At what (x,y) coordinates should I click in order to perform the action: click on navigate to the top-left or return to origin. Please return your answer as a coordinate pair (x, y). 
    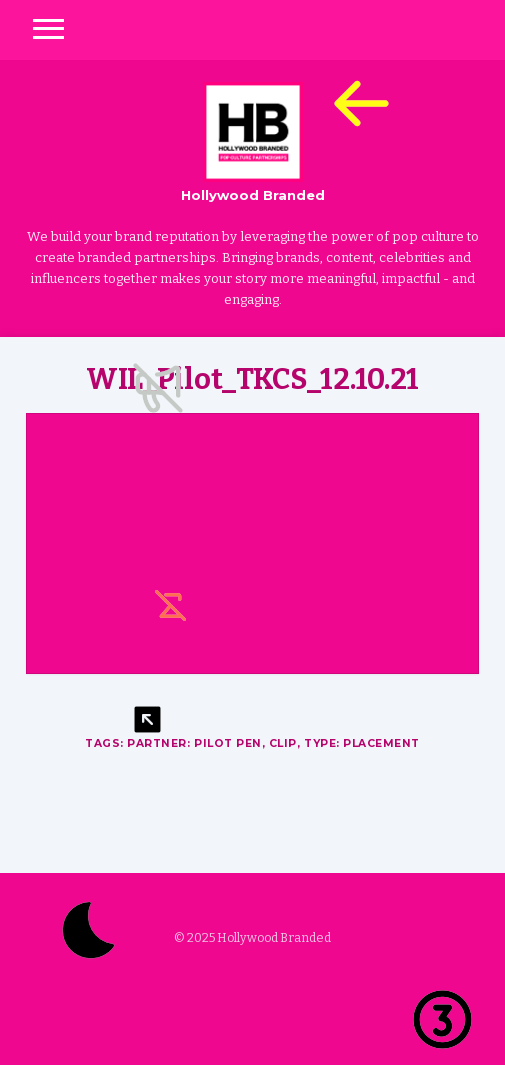
    Looking at the image, I should click on (147, 719).